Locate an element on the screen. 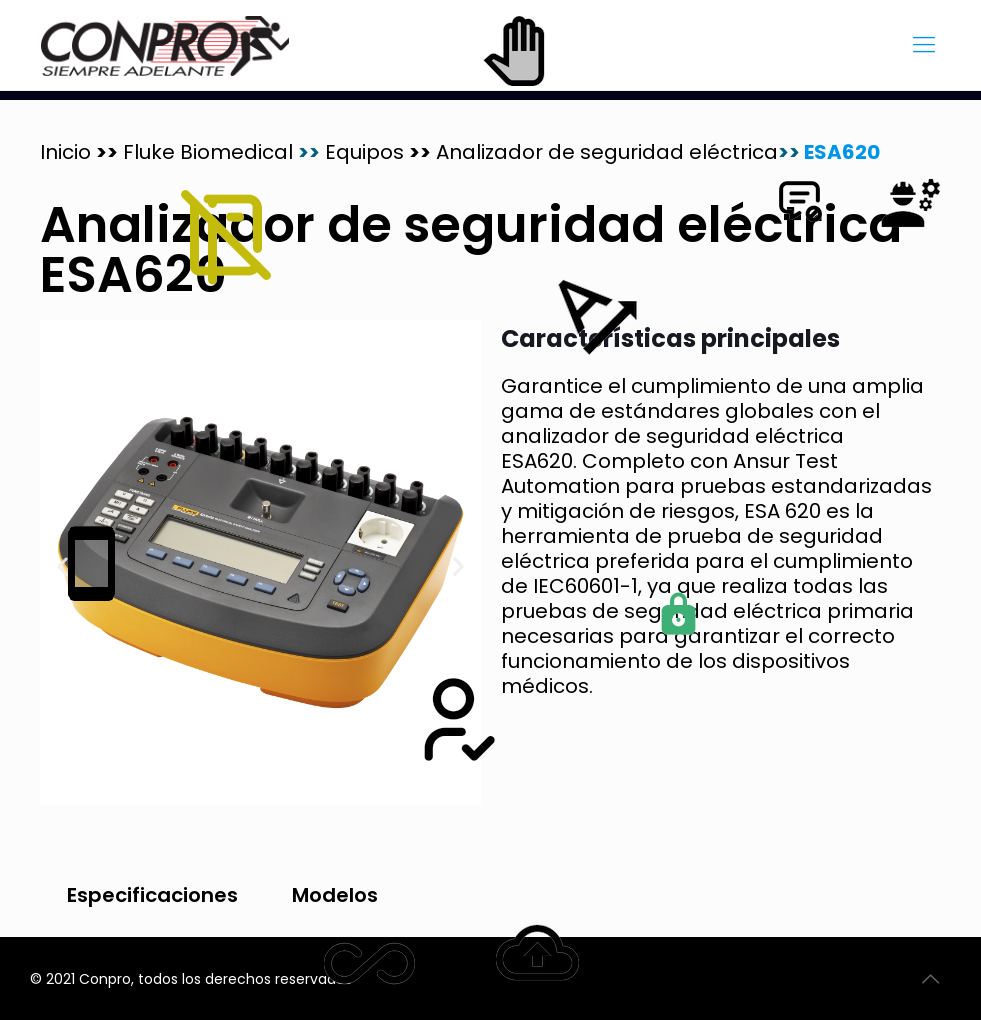 The width and height of the screenshot is (981, 1020). notebook feature is disabled or unavailable is located at coordinates (226, 235).